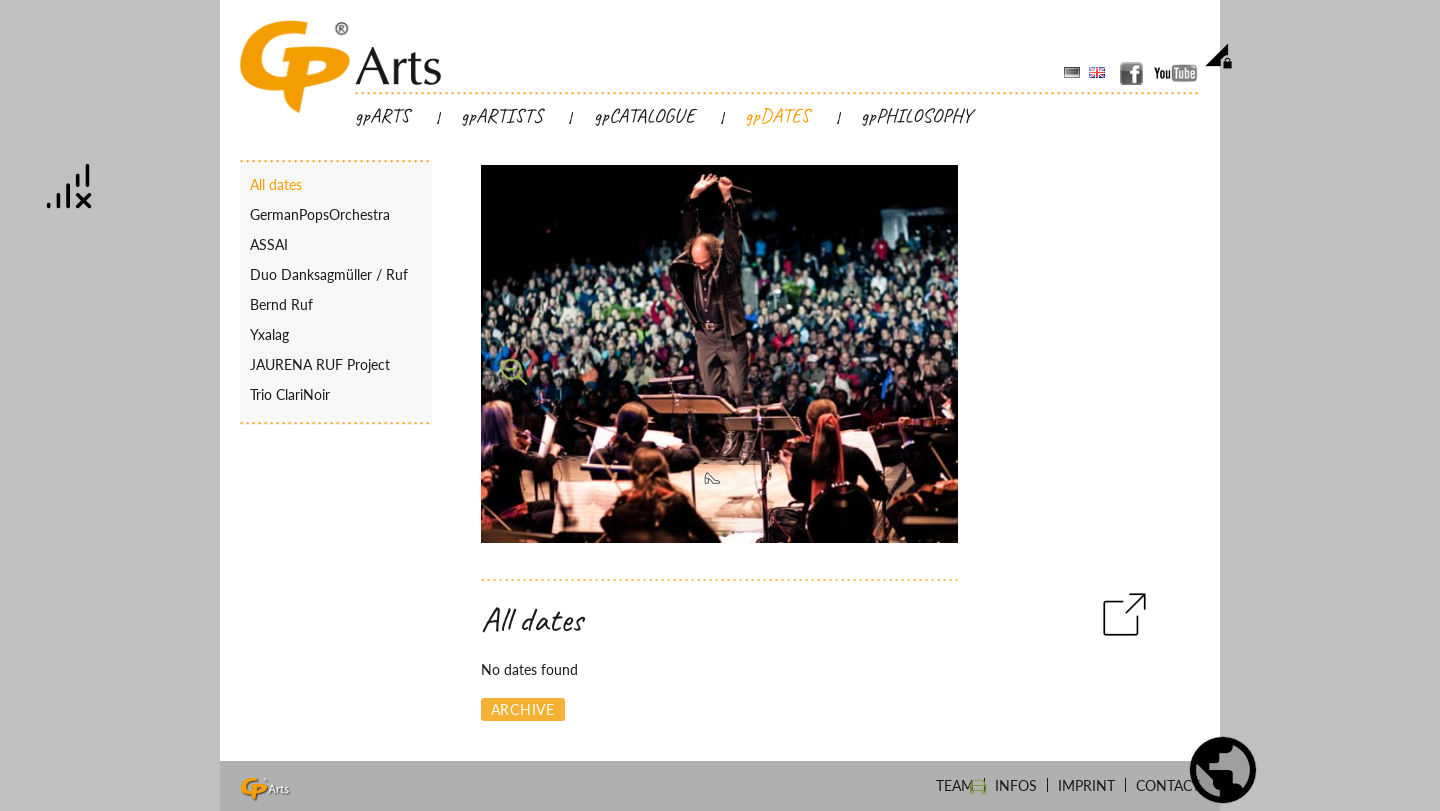 The image size is (1440, 811). What do you see at coordinates (1218, 56) in the screenshot?
I see `network connection is secured or encrypted` at bounding box center [1218, 56].